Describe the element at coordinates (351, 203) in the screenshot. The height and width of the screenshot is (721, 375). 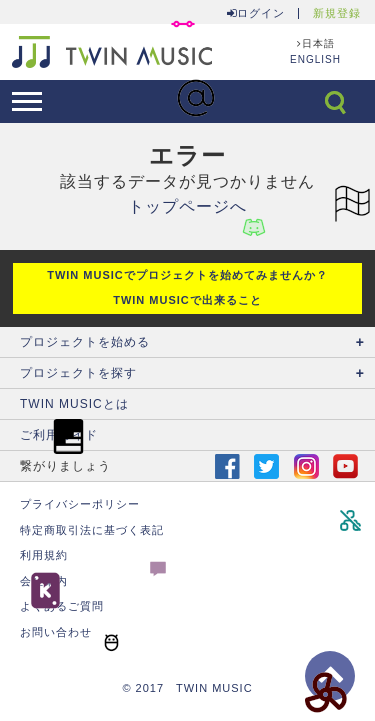
I see `indicates finish line or completion of a task` at that location.